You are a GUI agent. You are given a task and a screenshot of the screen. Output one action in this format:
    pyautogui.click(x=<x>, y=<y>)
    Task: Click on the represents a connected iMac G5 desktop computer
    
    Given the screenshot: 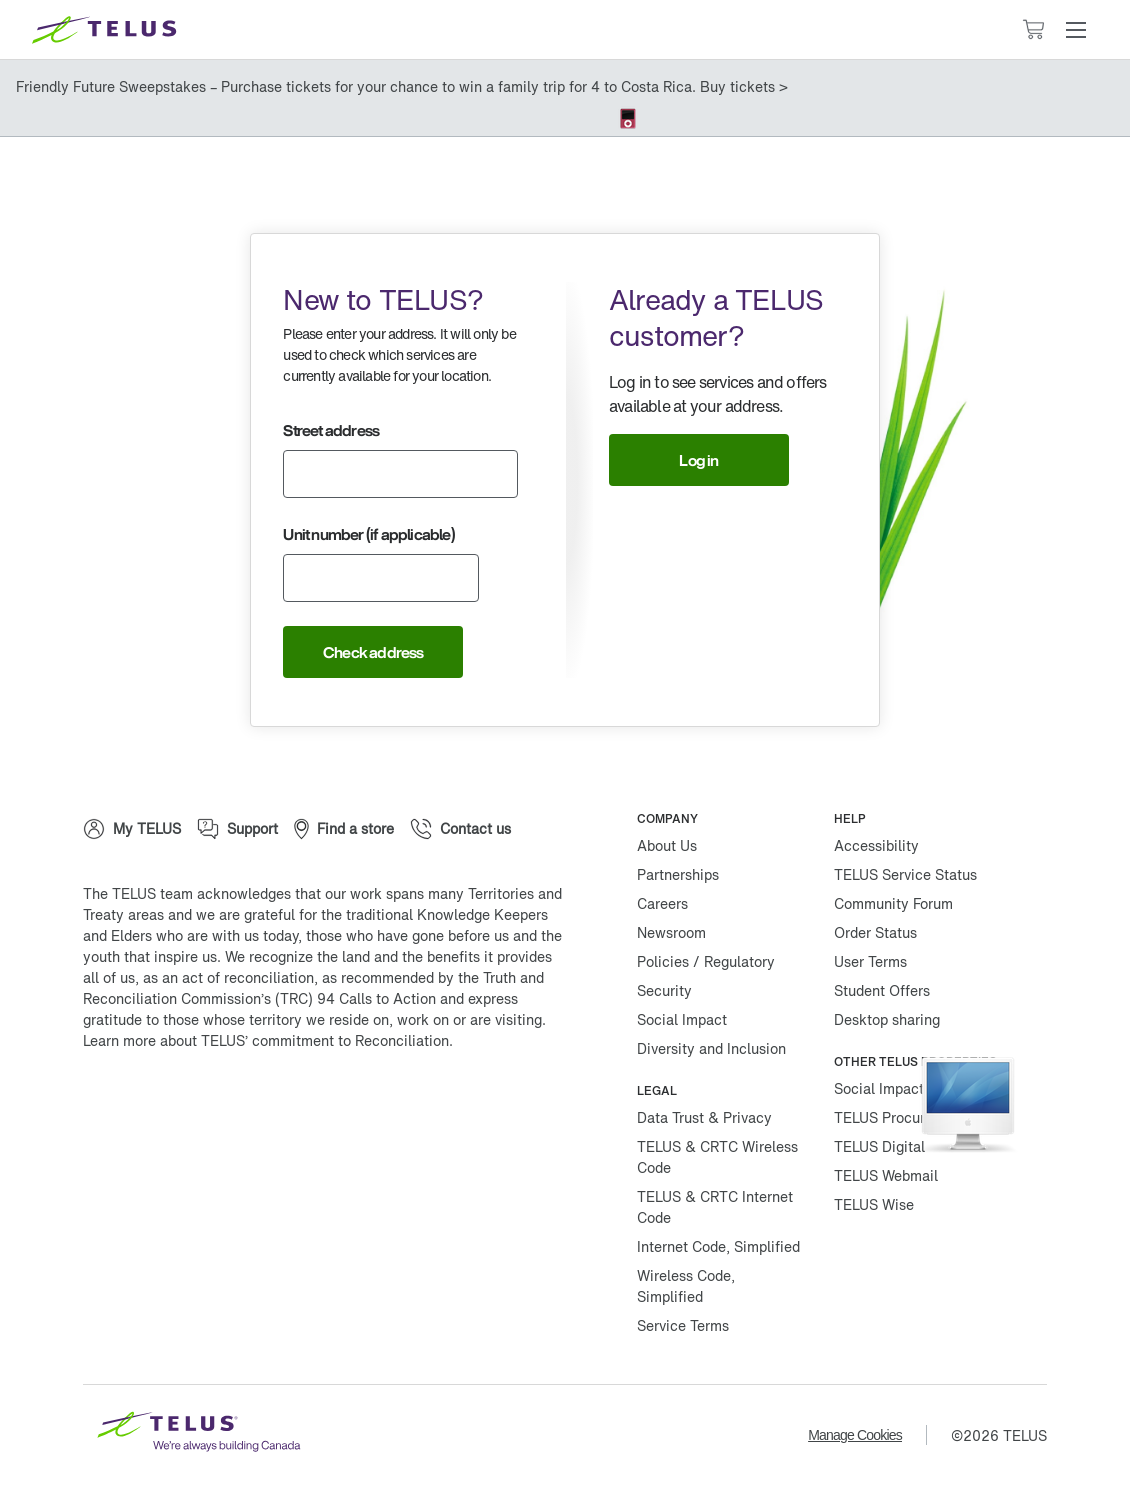 What is the action you would take?
    pyautogui.click(x=968, y=1096)
    